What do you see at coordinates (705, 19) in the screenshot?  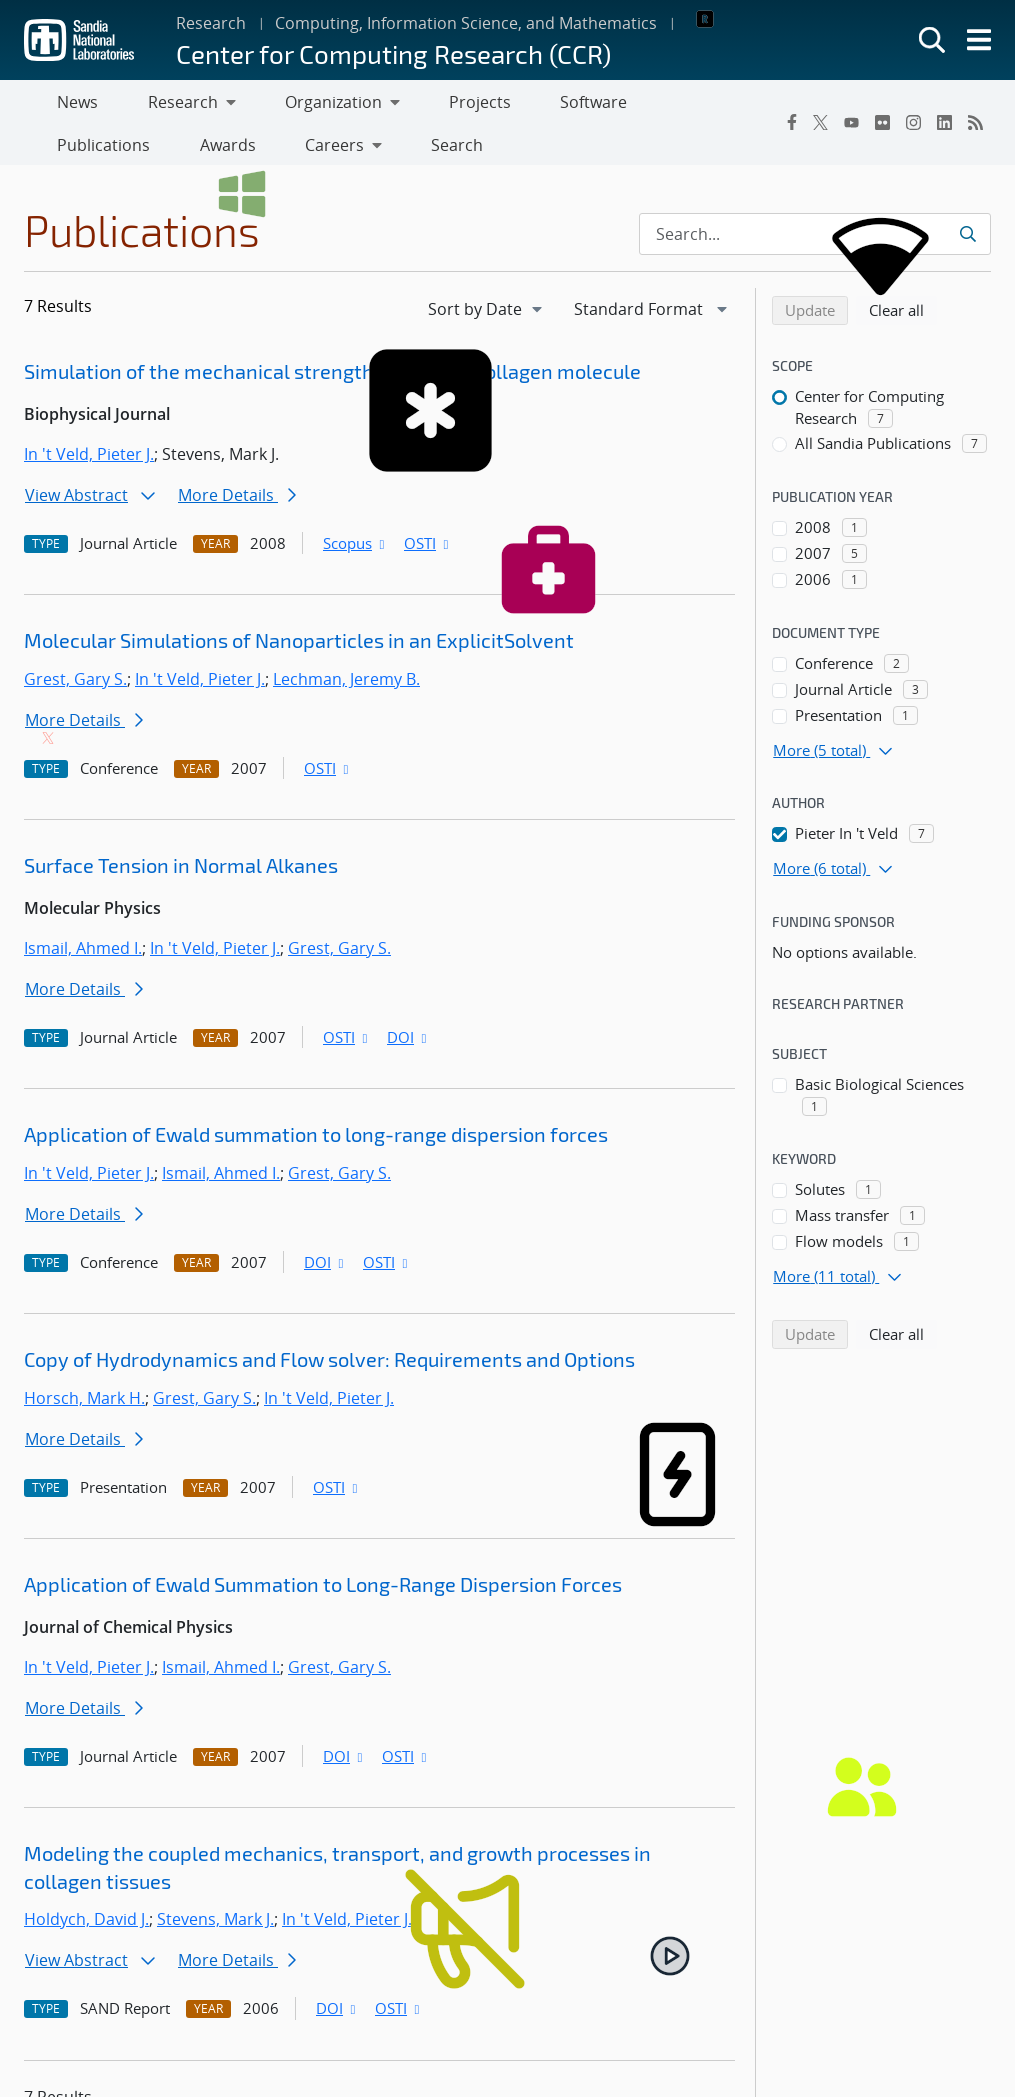 I see `indicates a rating or review section` at bounding box center [705, 19].